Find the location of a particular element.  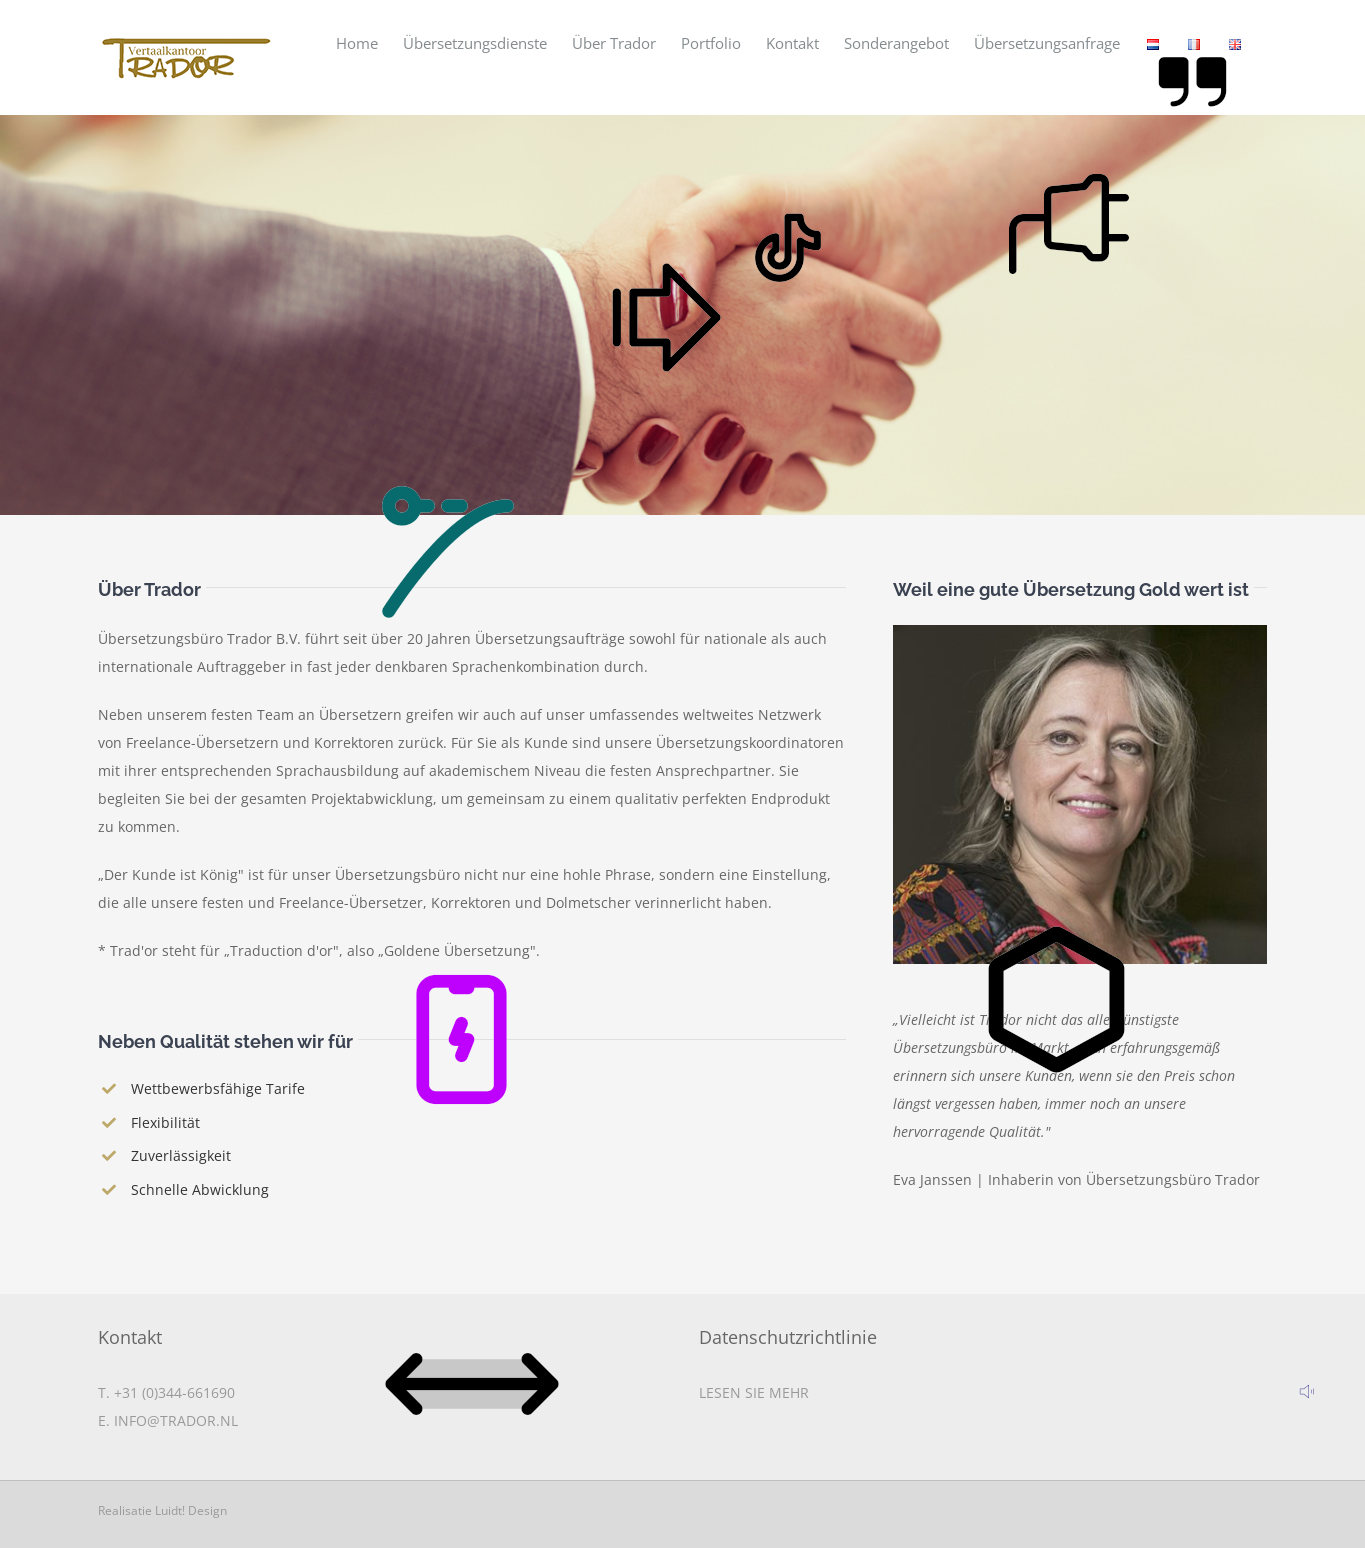

resize element horizontally is located at coordinates (472, 1384).